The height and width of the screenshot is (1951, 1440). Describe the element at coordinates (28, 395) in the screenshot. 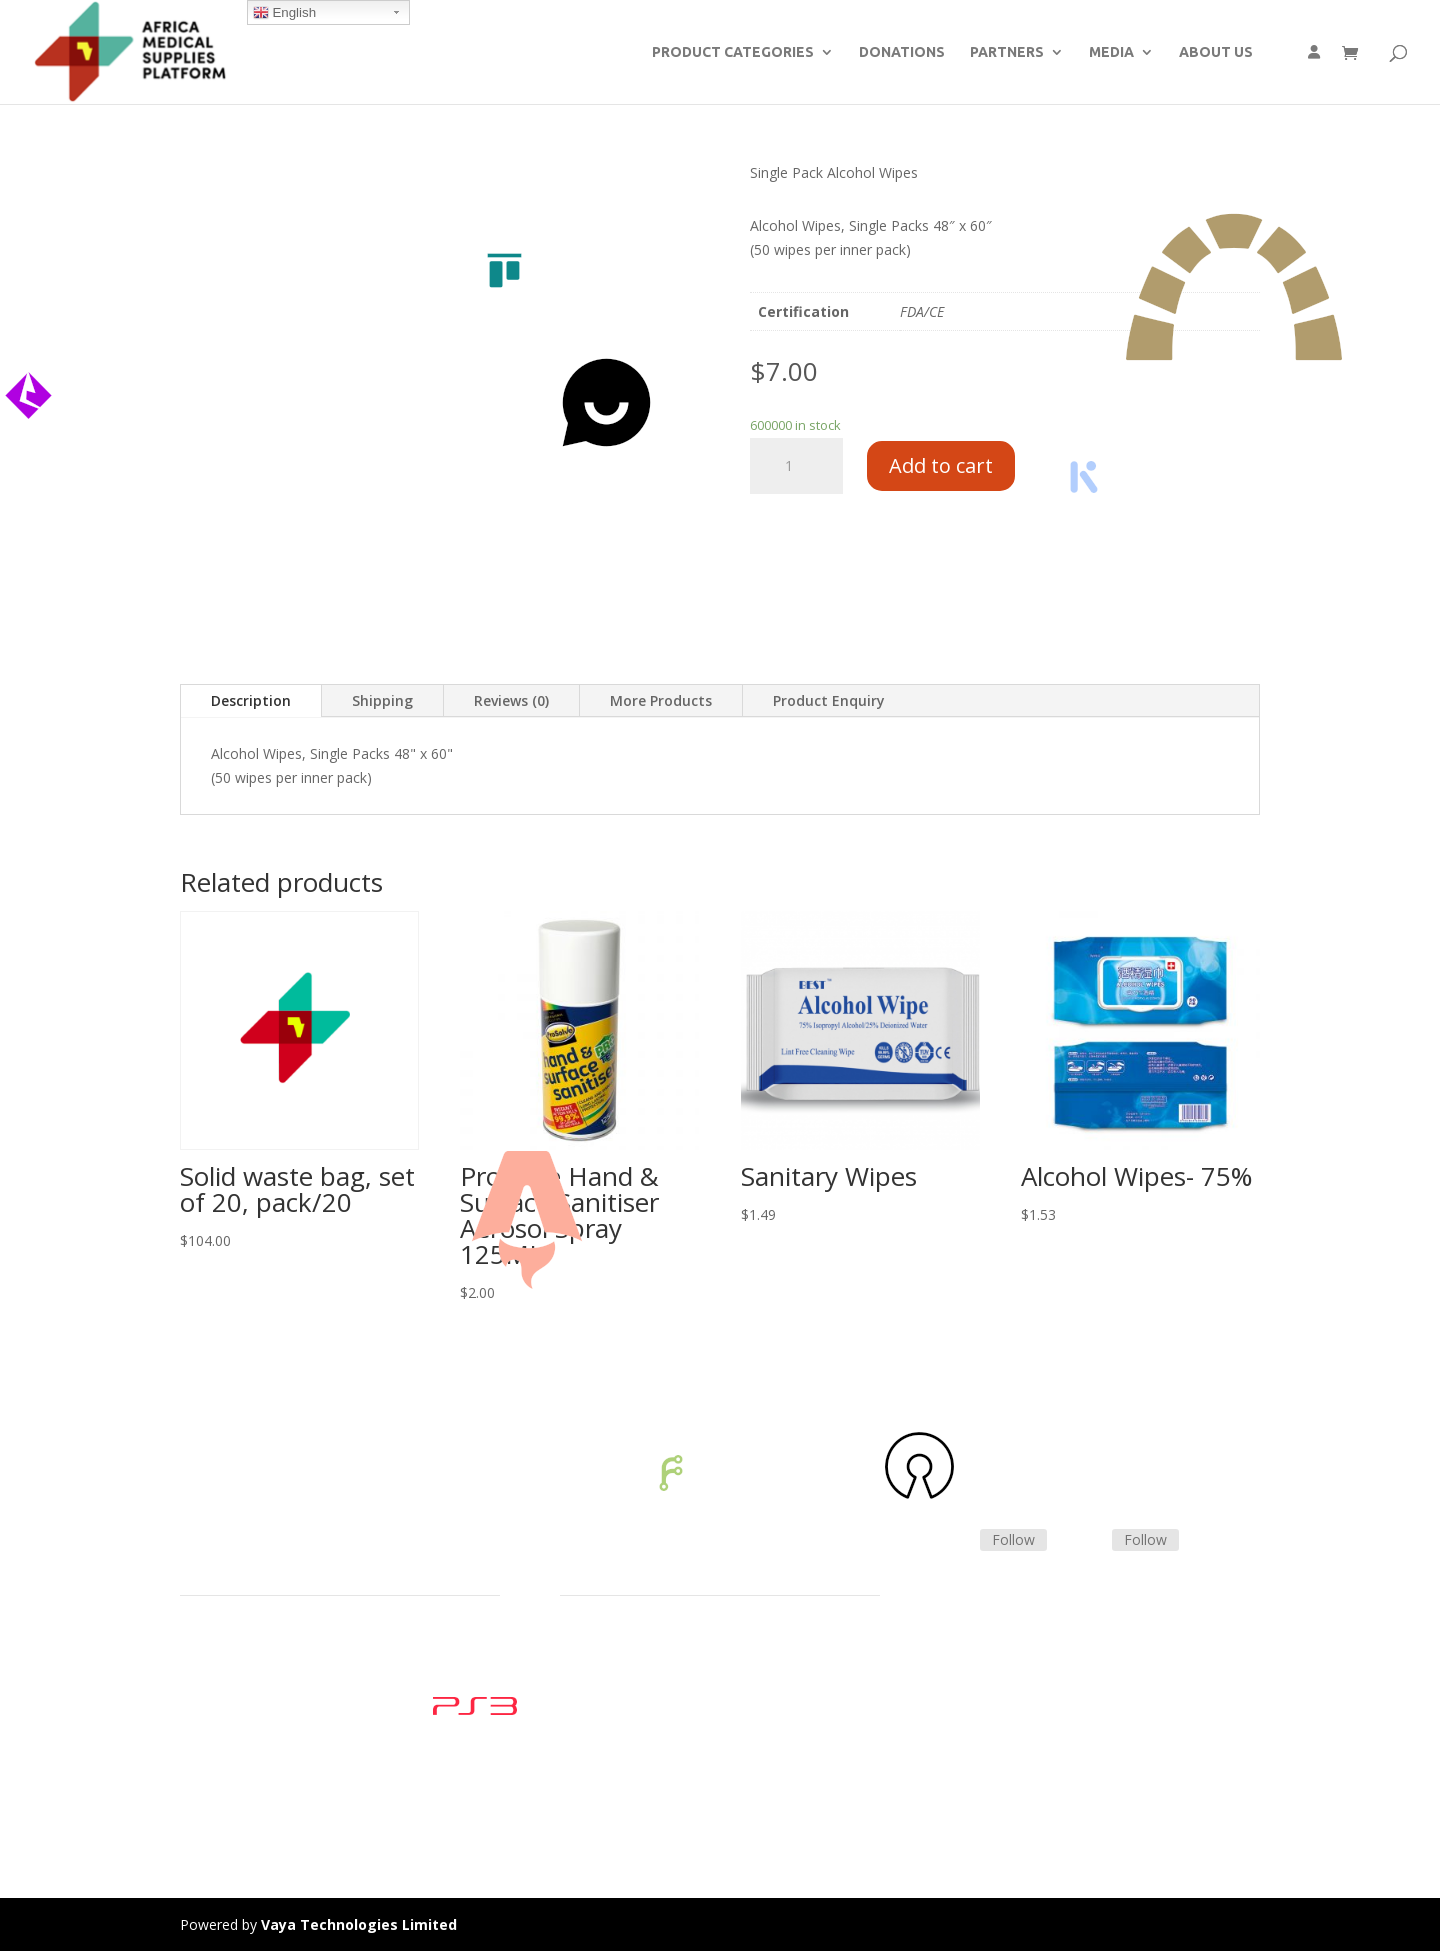

I see `open informatica application` at that location.